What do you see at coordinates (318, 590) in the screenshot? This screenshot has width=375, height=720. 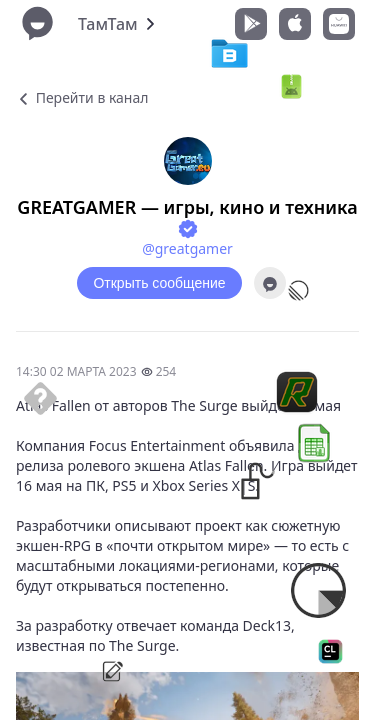 I see `view disk storage usage` at bounding box center [318, 590].